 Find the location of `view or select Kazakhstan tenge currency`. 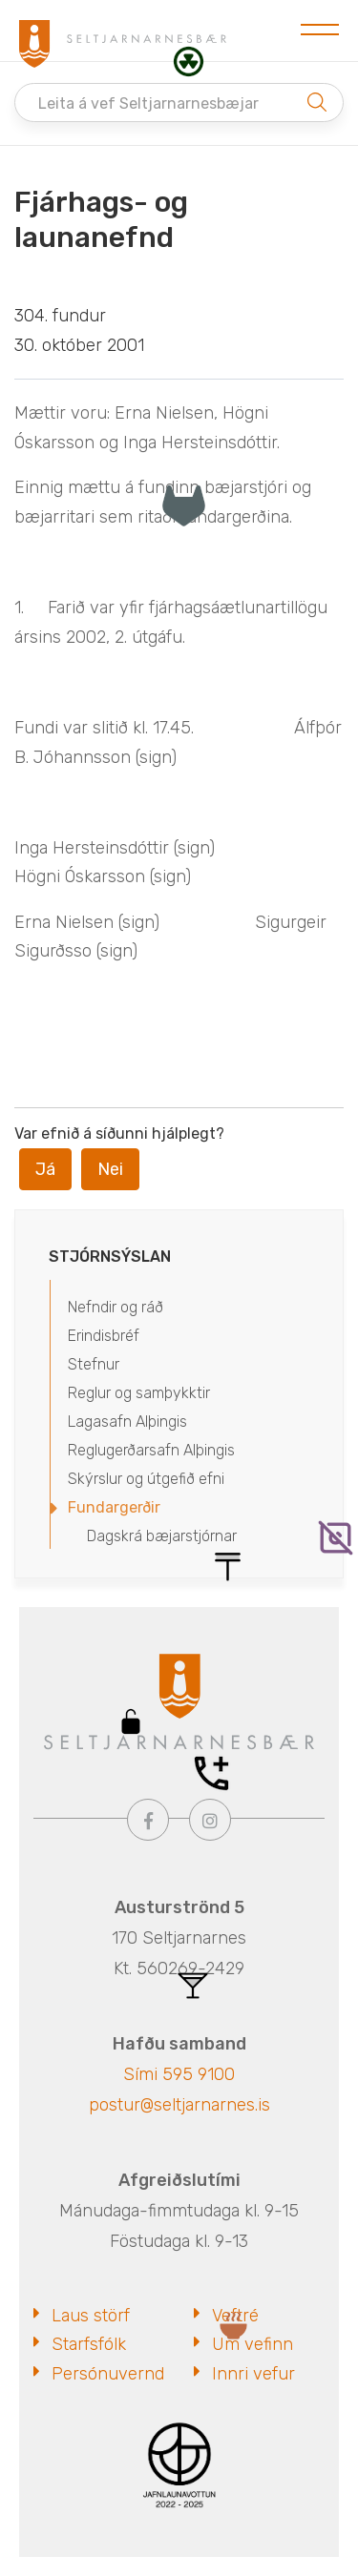

view or select Kazakhstan tenge currency is located at coordinates (227, 1565).